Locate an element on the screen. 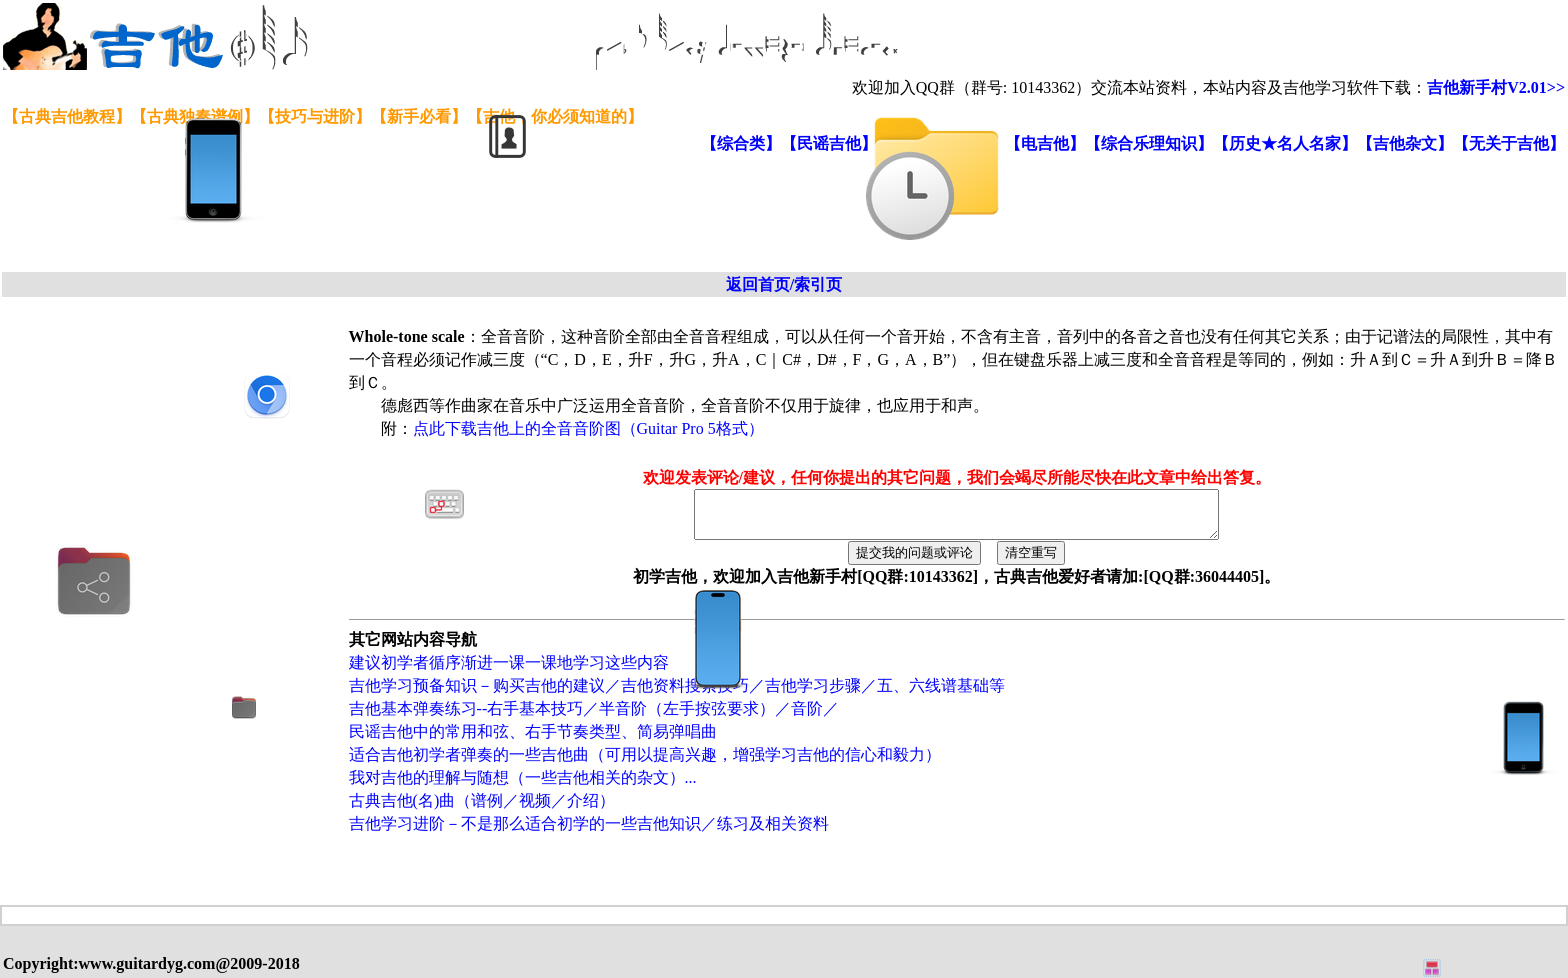 Image resolution: width=1568 pixels, height=978 pixels. manage connected iPhone device is located at coordinates (718, 640).